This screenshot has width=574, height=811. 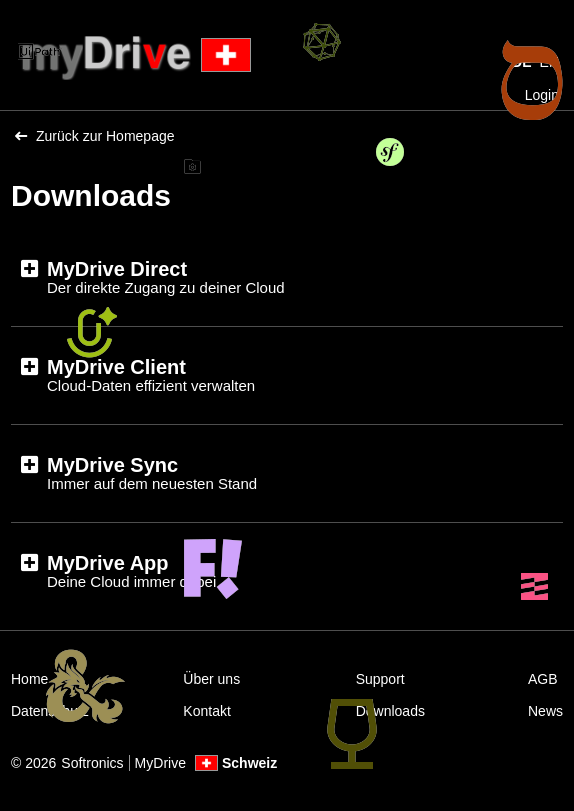 I want to click on access folder settings or preferences, so click(x=192, y=166).